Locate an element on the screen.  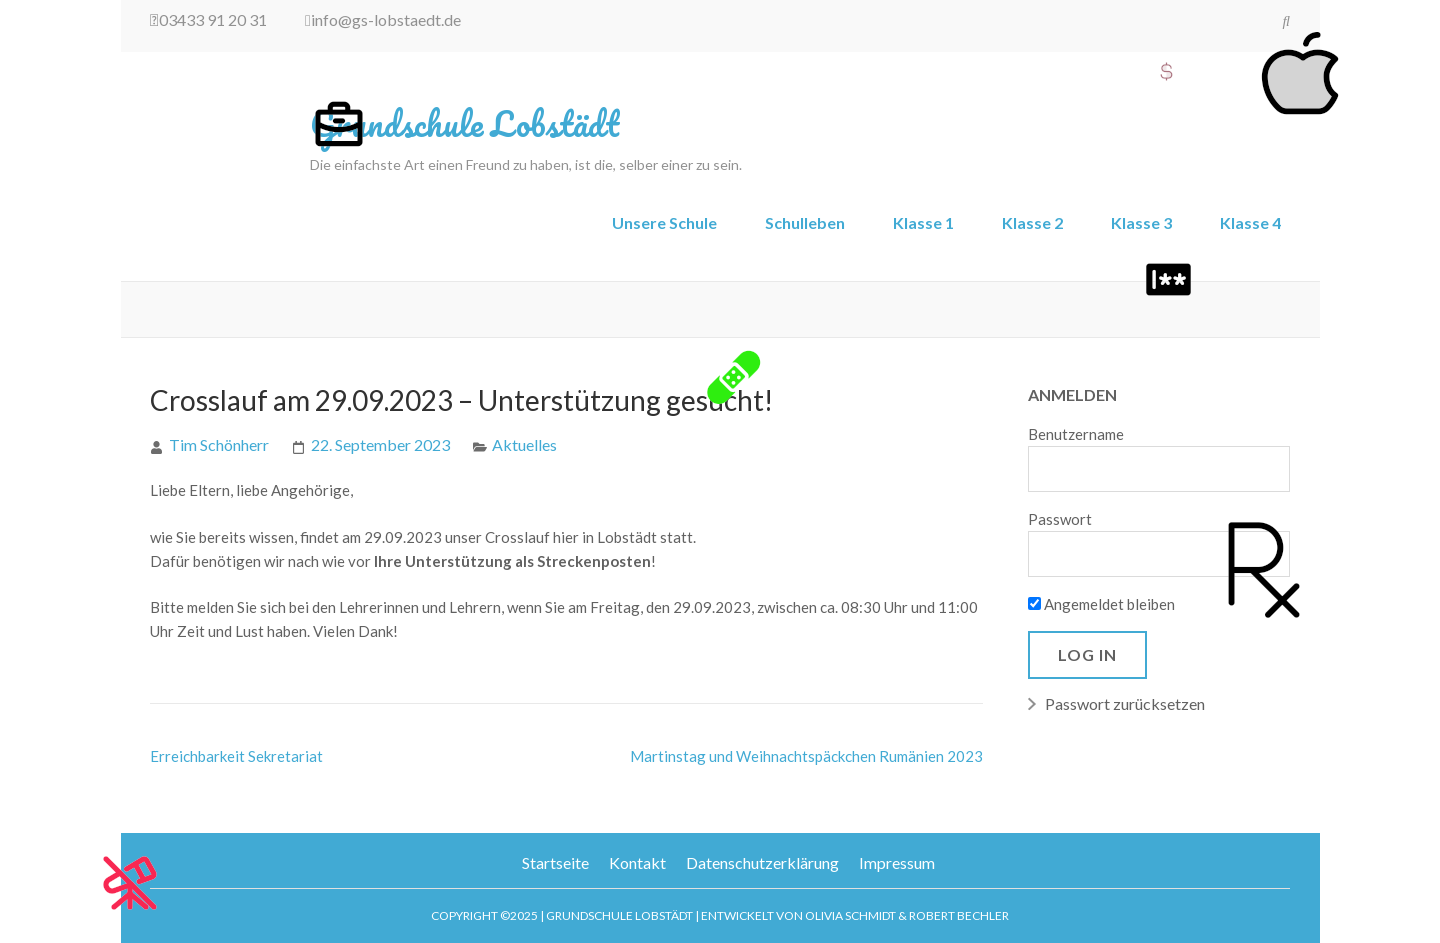
enter or manage your password is located at coordinates (1168, 279).